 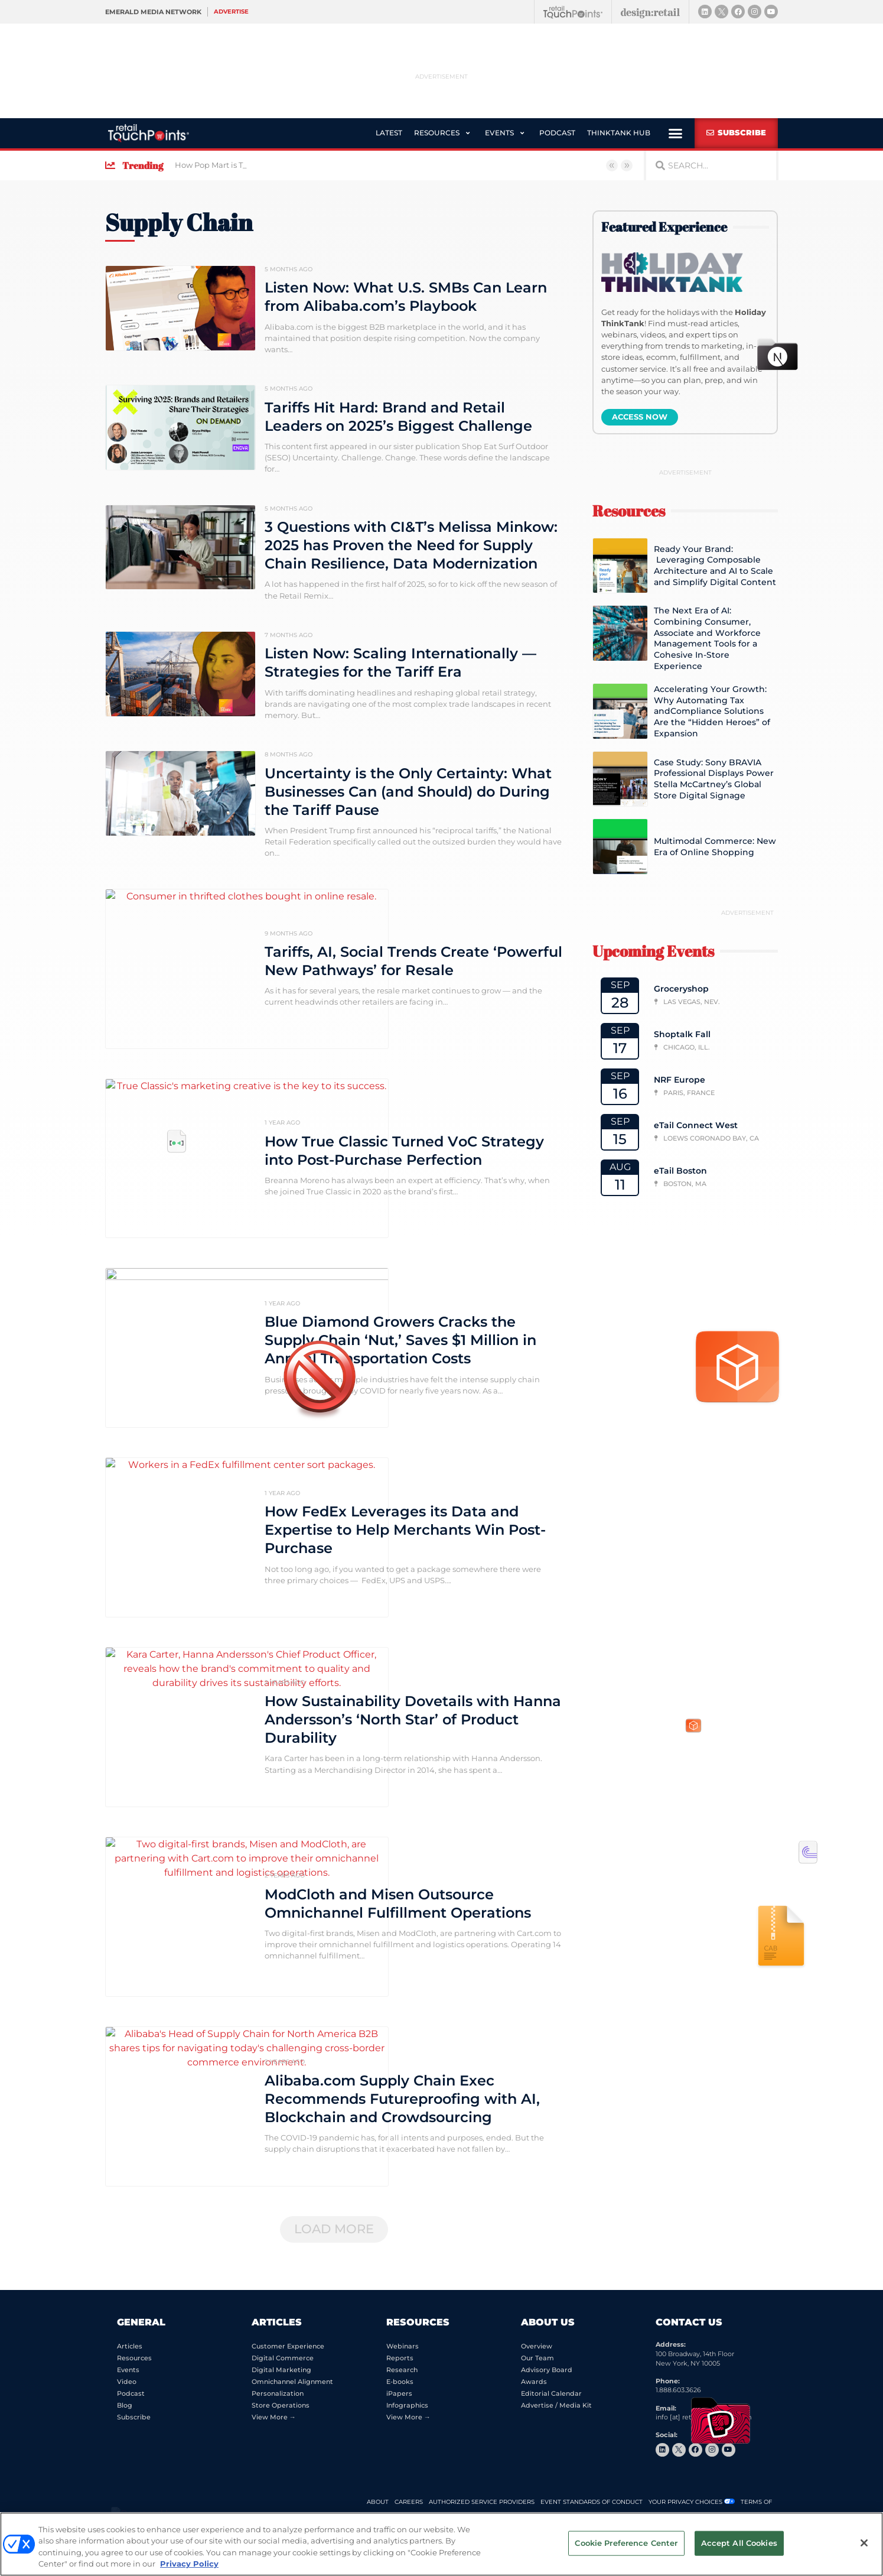 I want to click on open a 3D model file in STL binary format, so click(x=737, y=1363).